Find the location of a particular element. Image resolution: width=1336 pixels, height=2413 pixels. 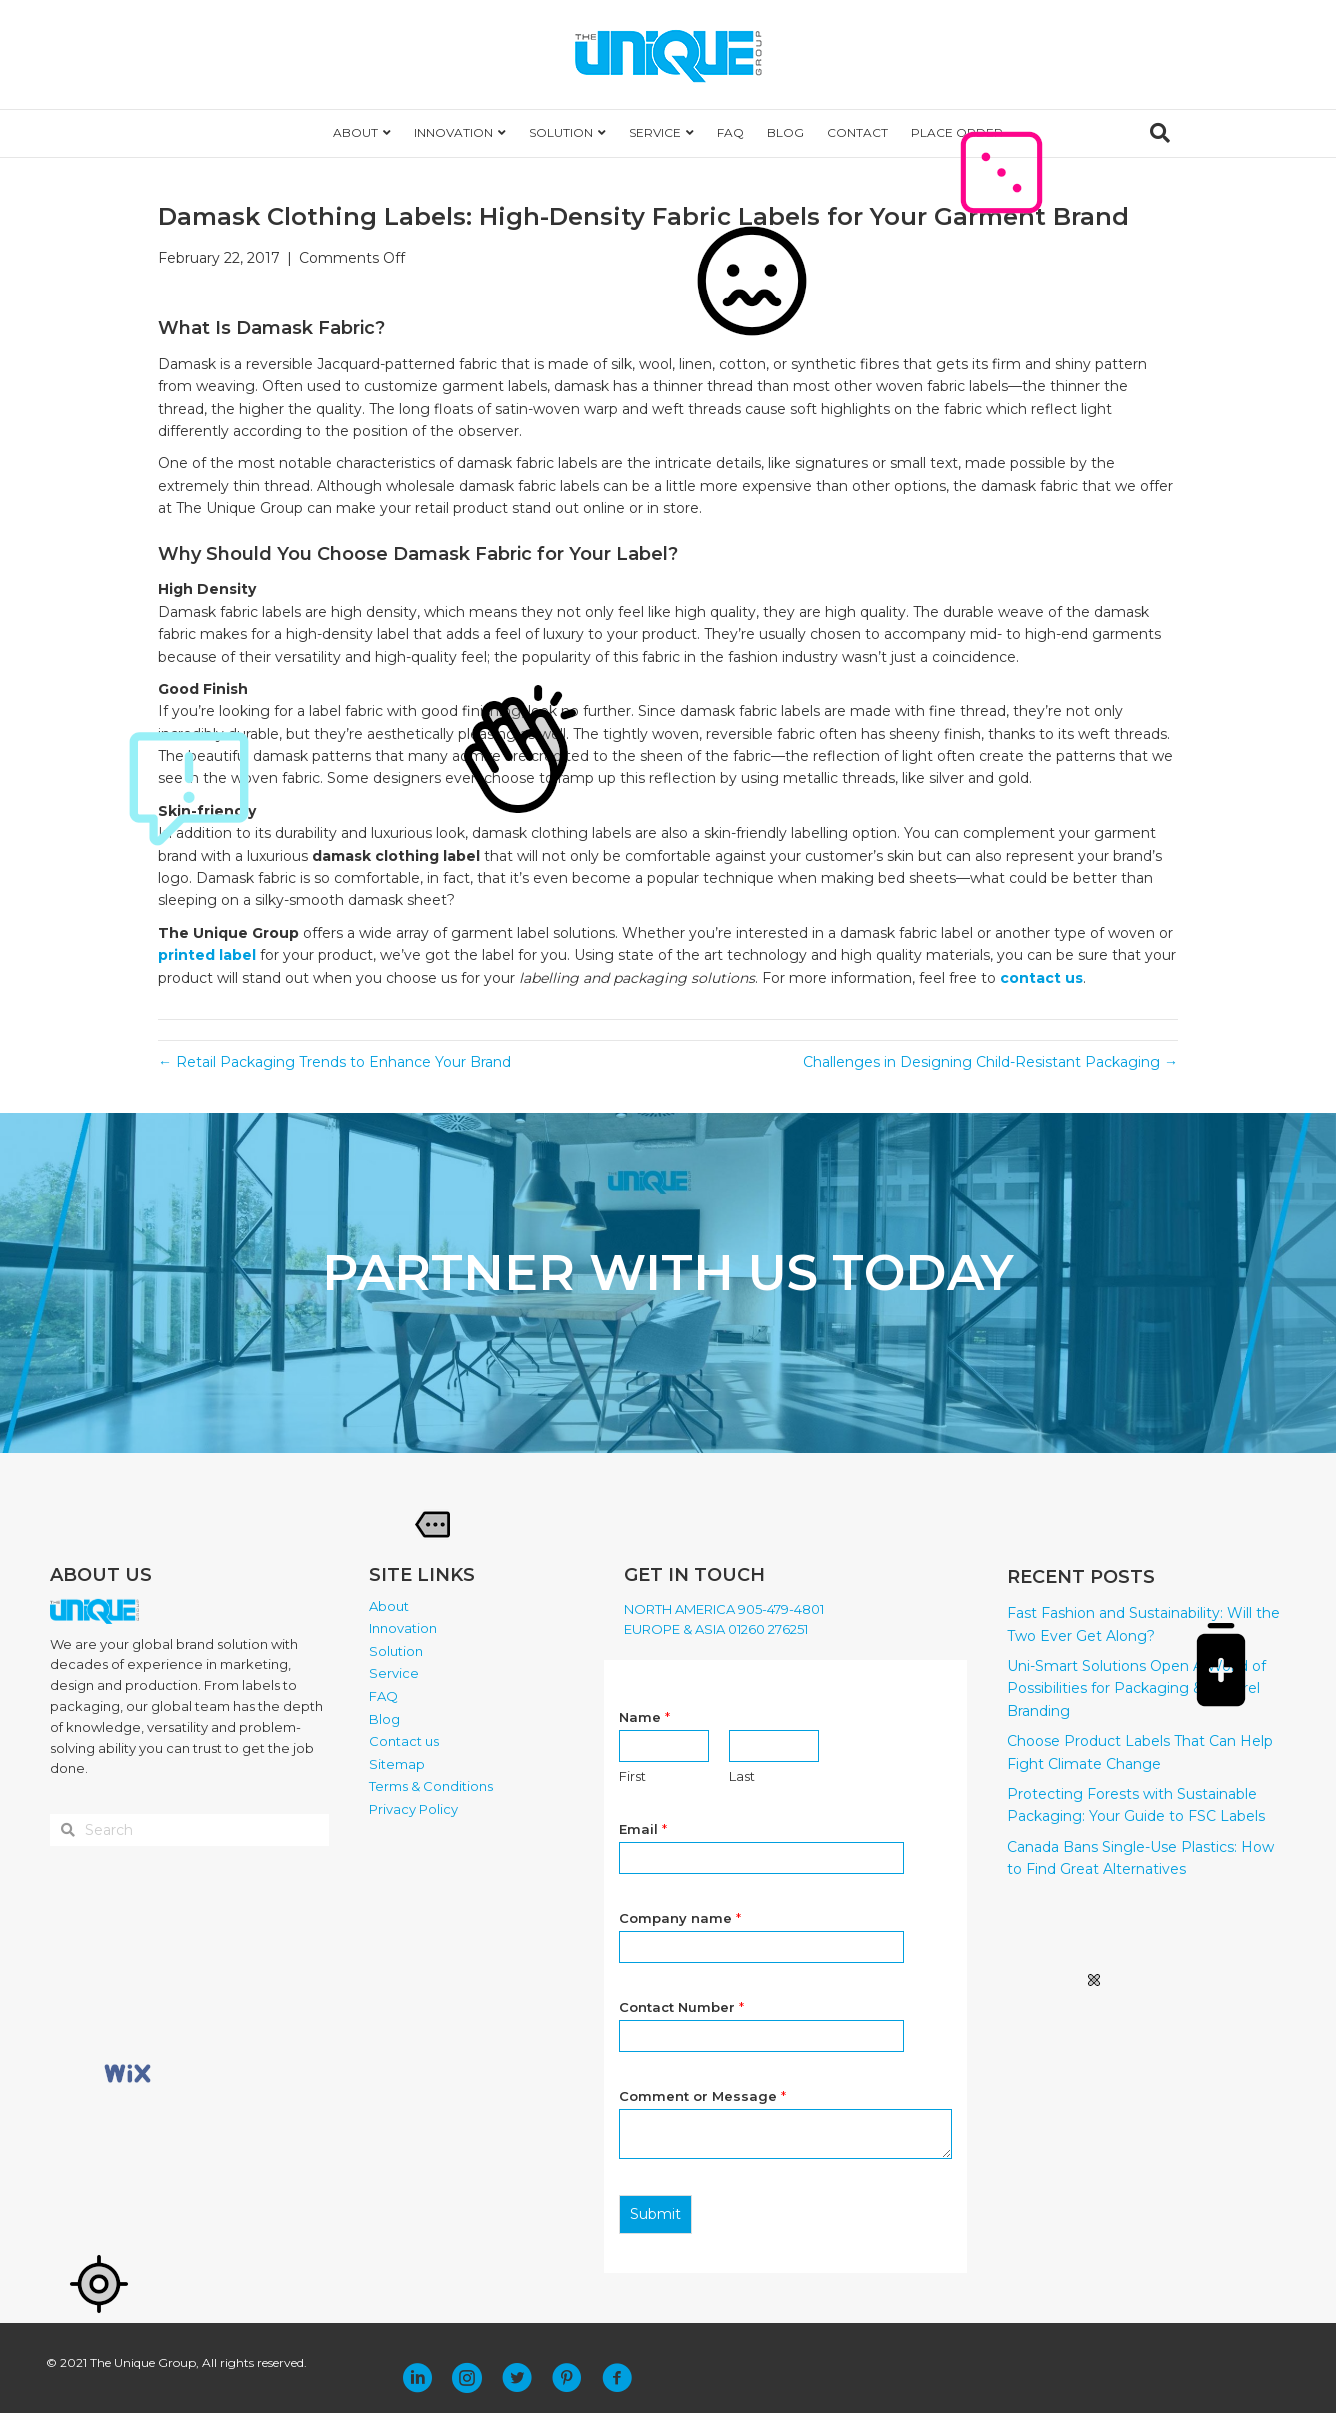

report an issue or problem is located at coordinates (189, 786).